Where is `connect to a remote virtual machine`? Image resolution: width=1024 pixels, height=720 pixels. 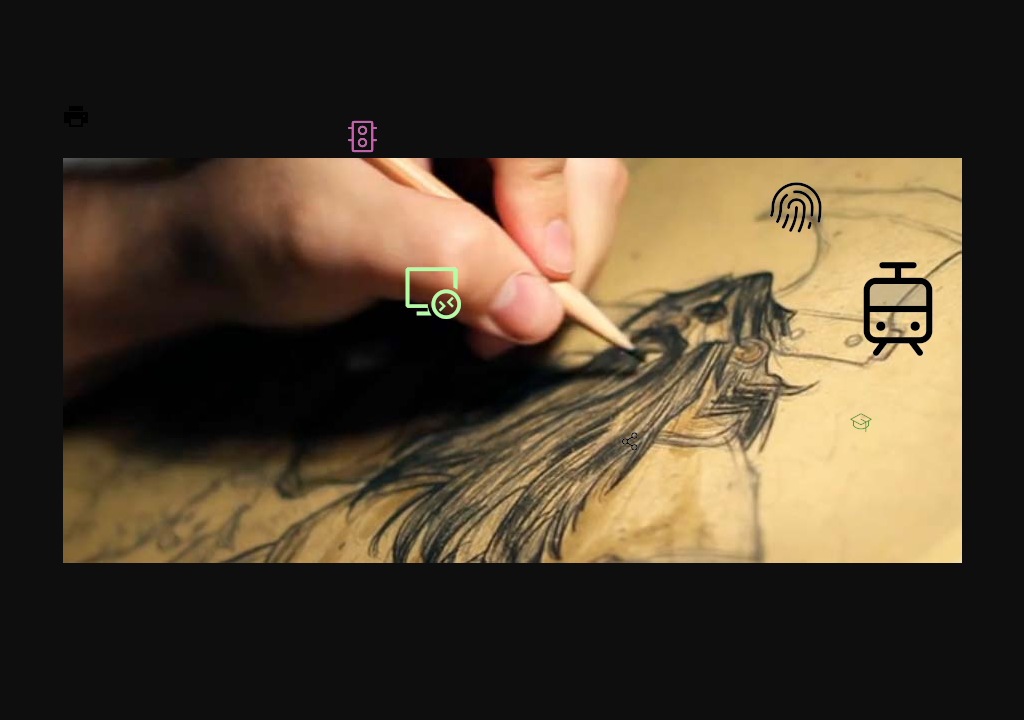 connect to a remote virtual machine is located at coordinates (431, 289).